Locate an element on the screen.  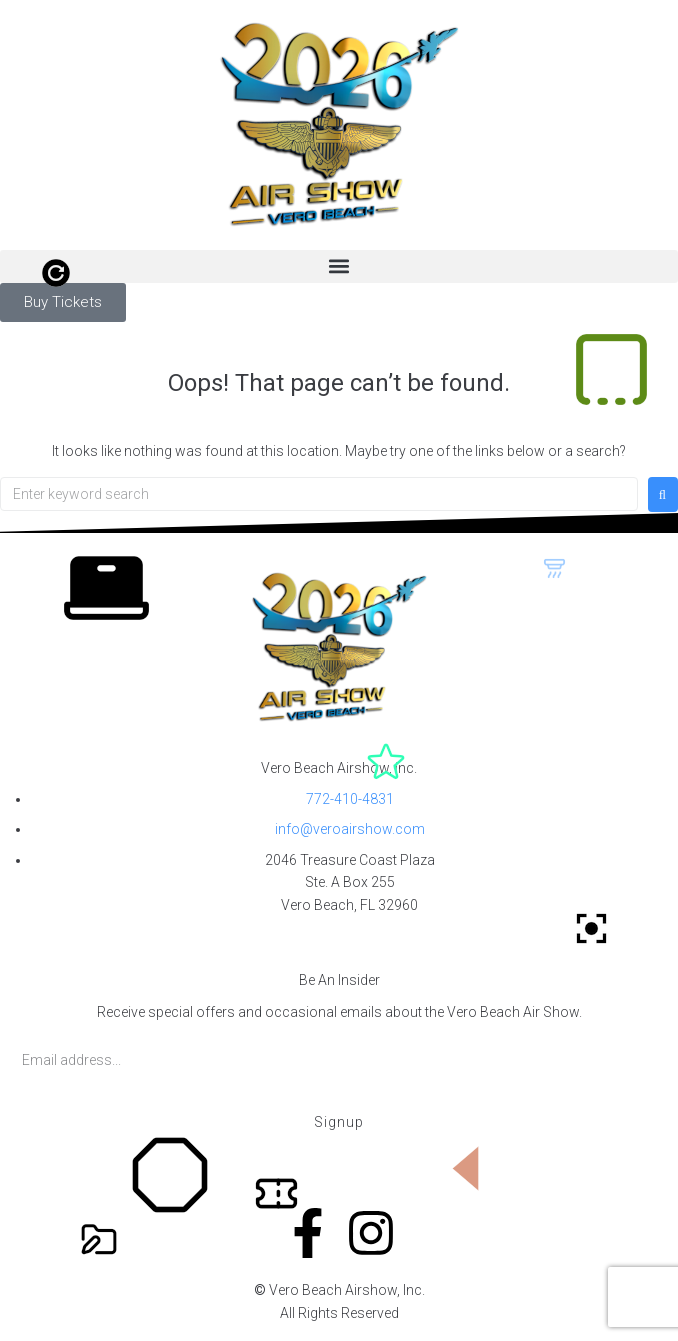
switch to desktop view is located at coordinates (106, 586).